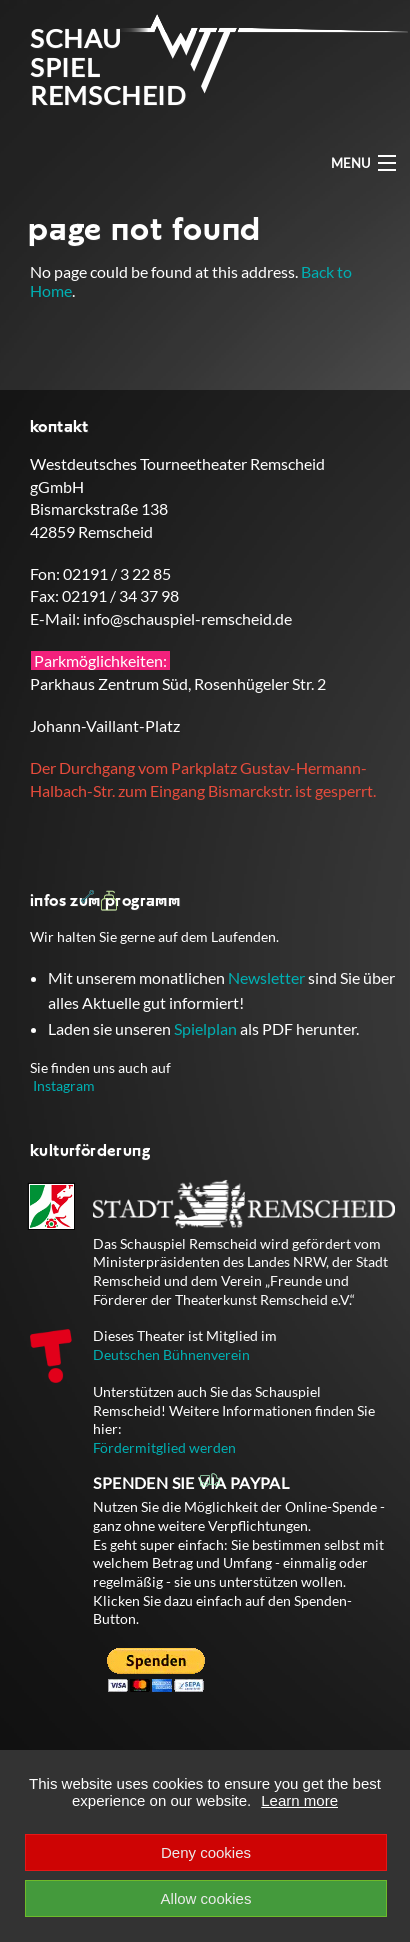 The width and height of the screenshot is (410, 1942). Describe the element at coordinates (210, 1480) in the screenshot. I see `view shipping or delivery status` at that location.